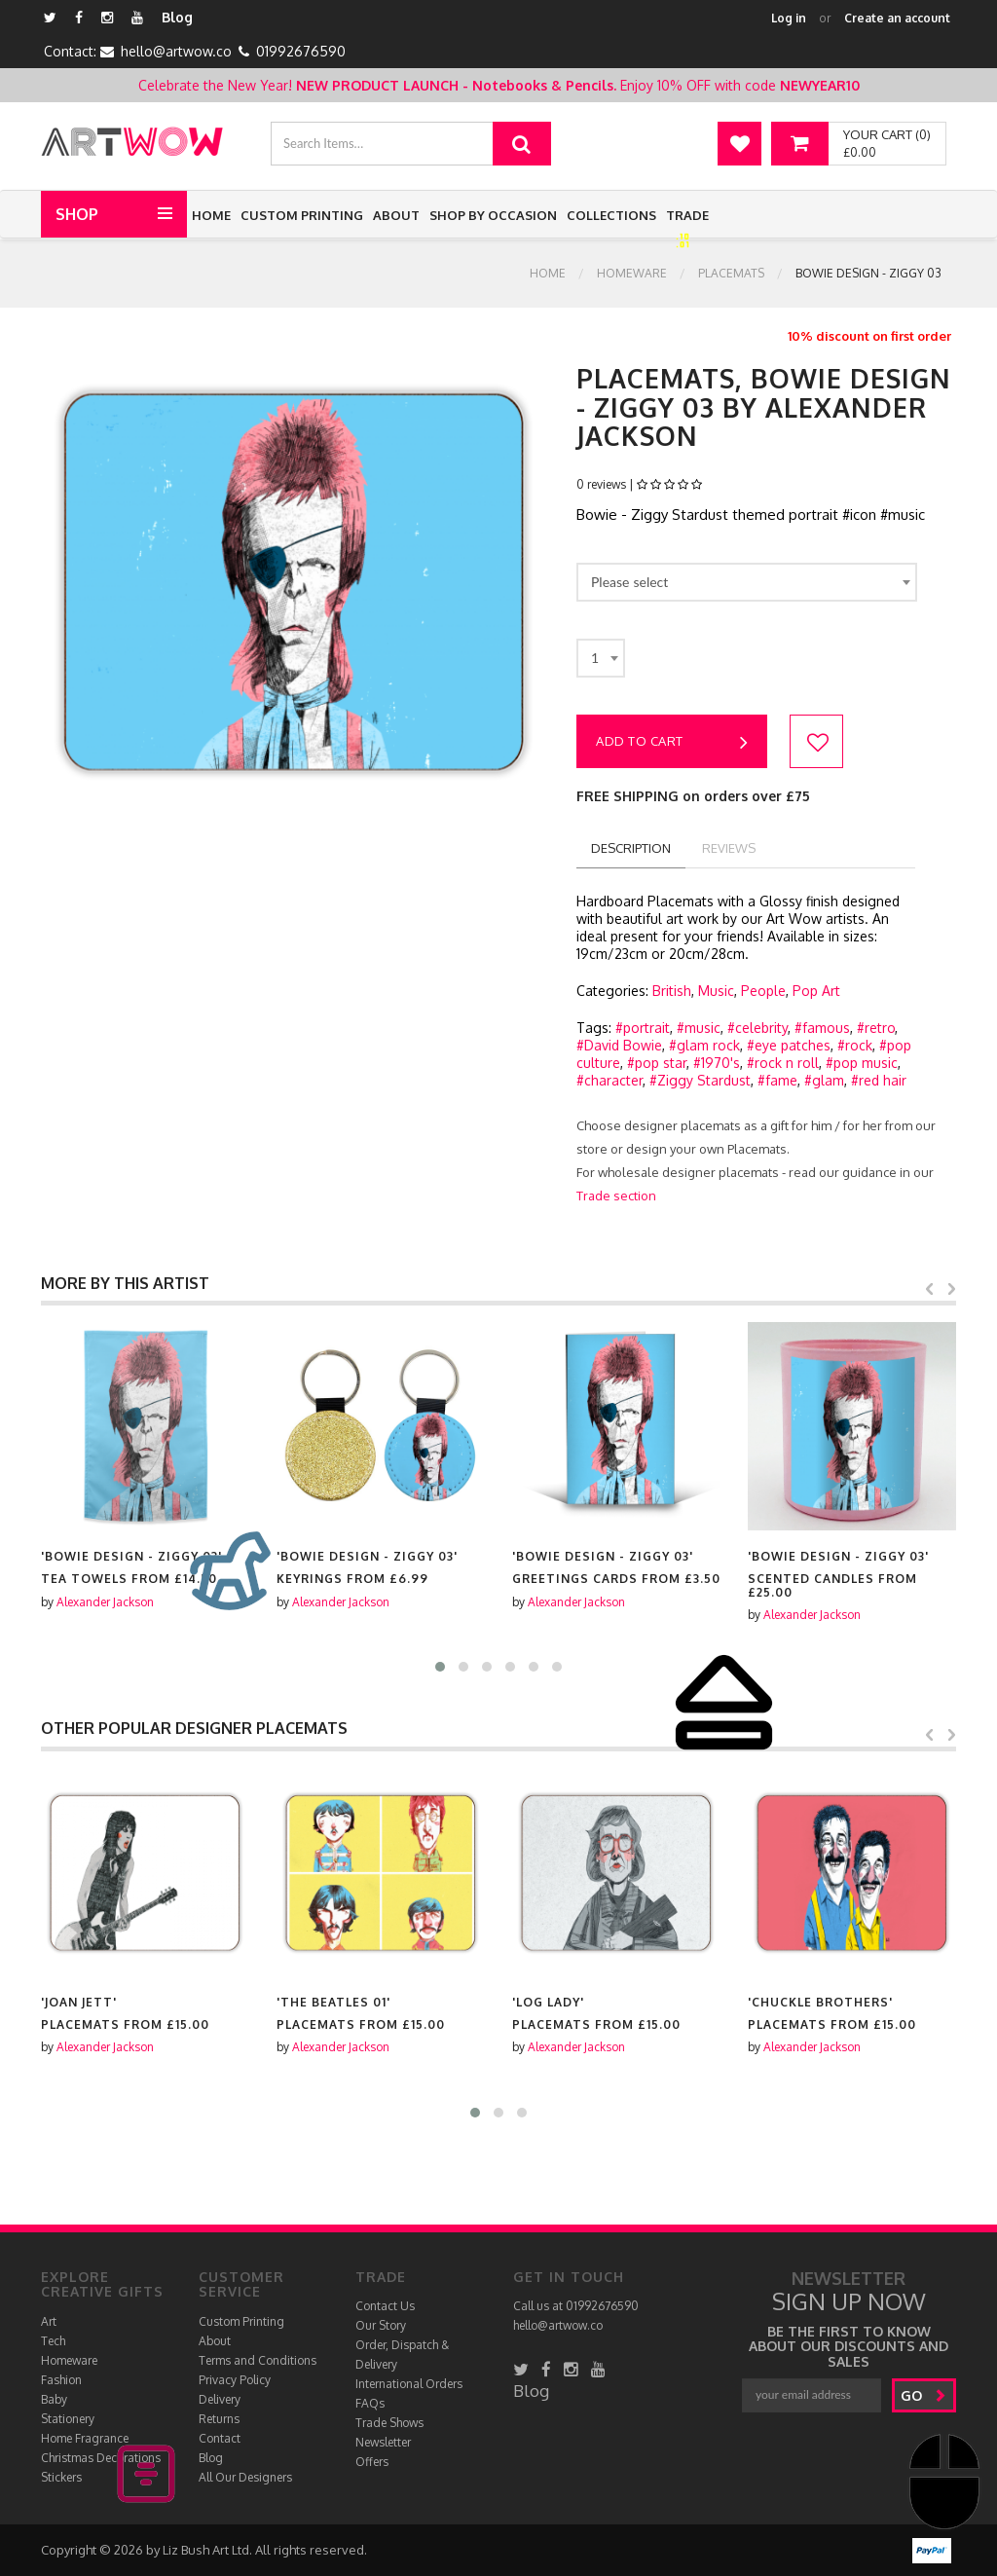  I want to click on eject media or removable device, so click(723, 1709).